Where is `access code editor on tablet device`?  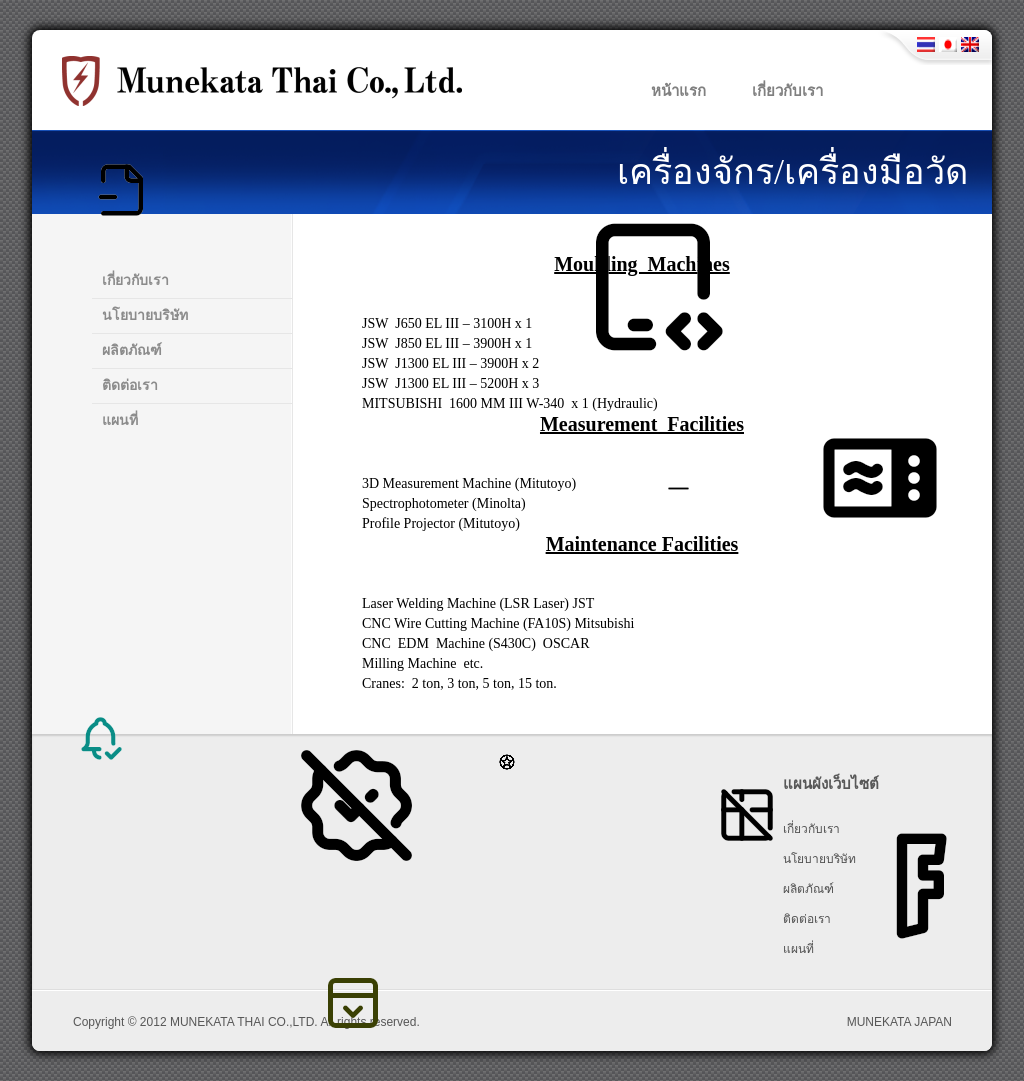
access code editor on tablet device is located at coordinates (653, 287).